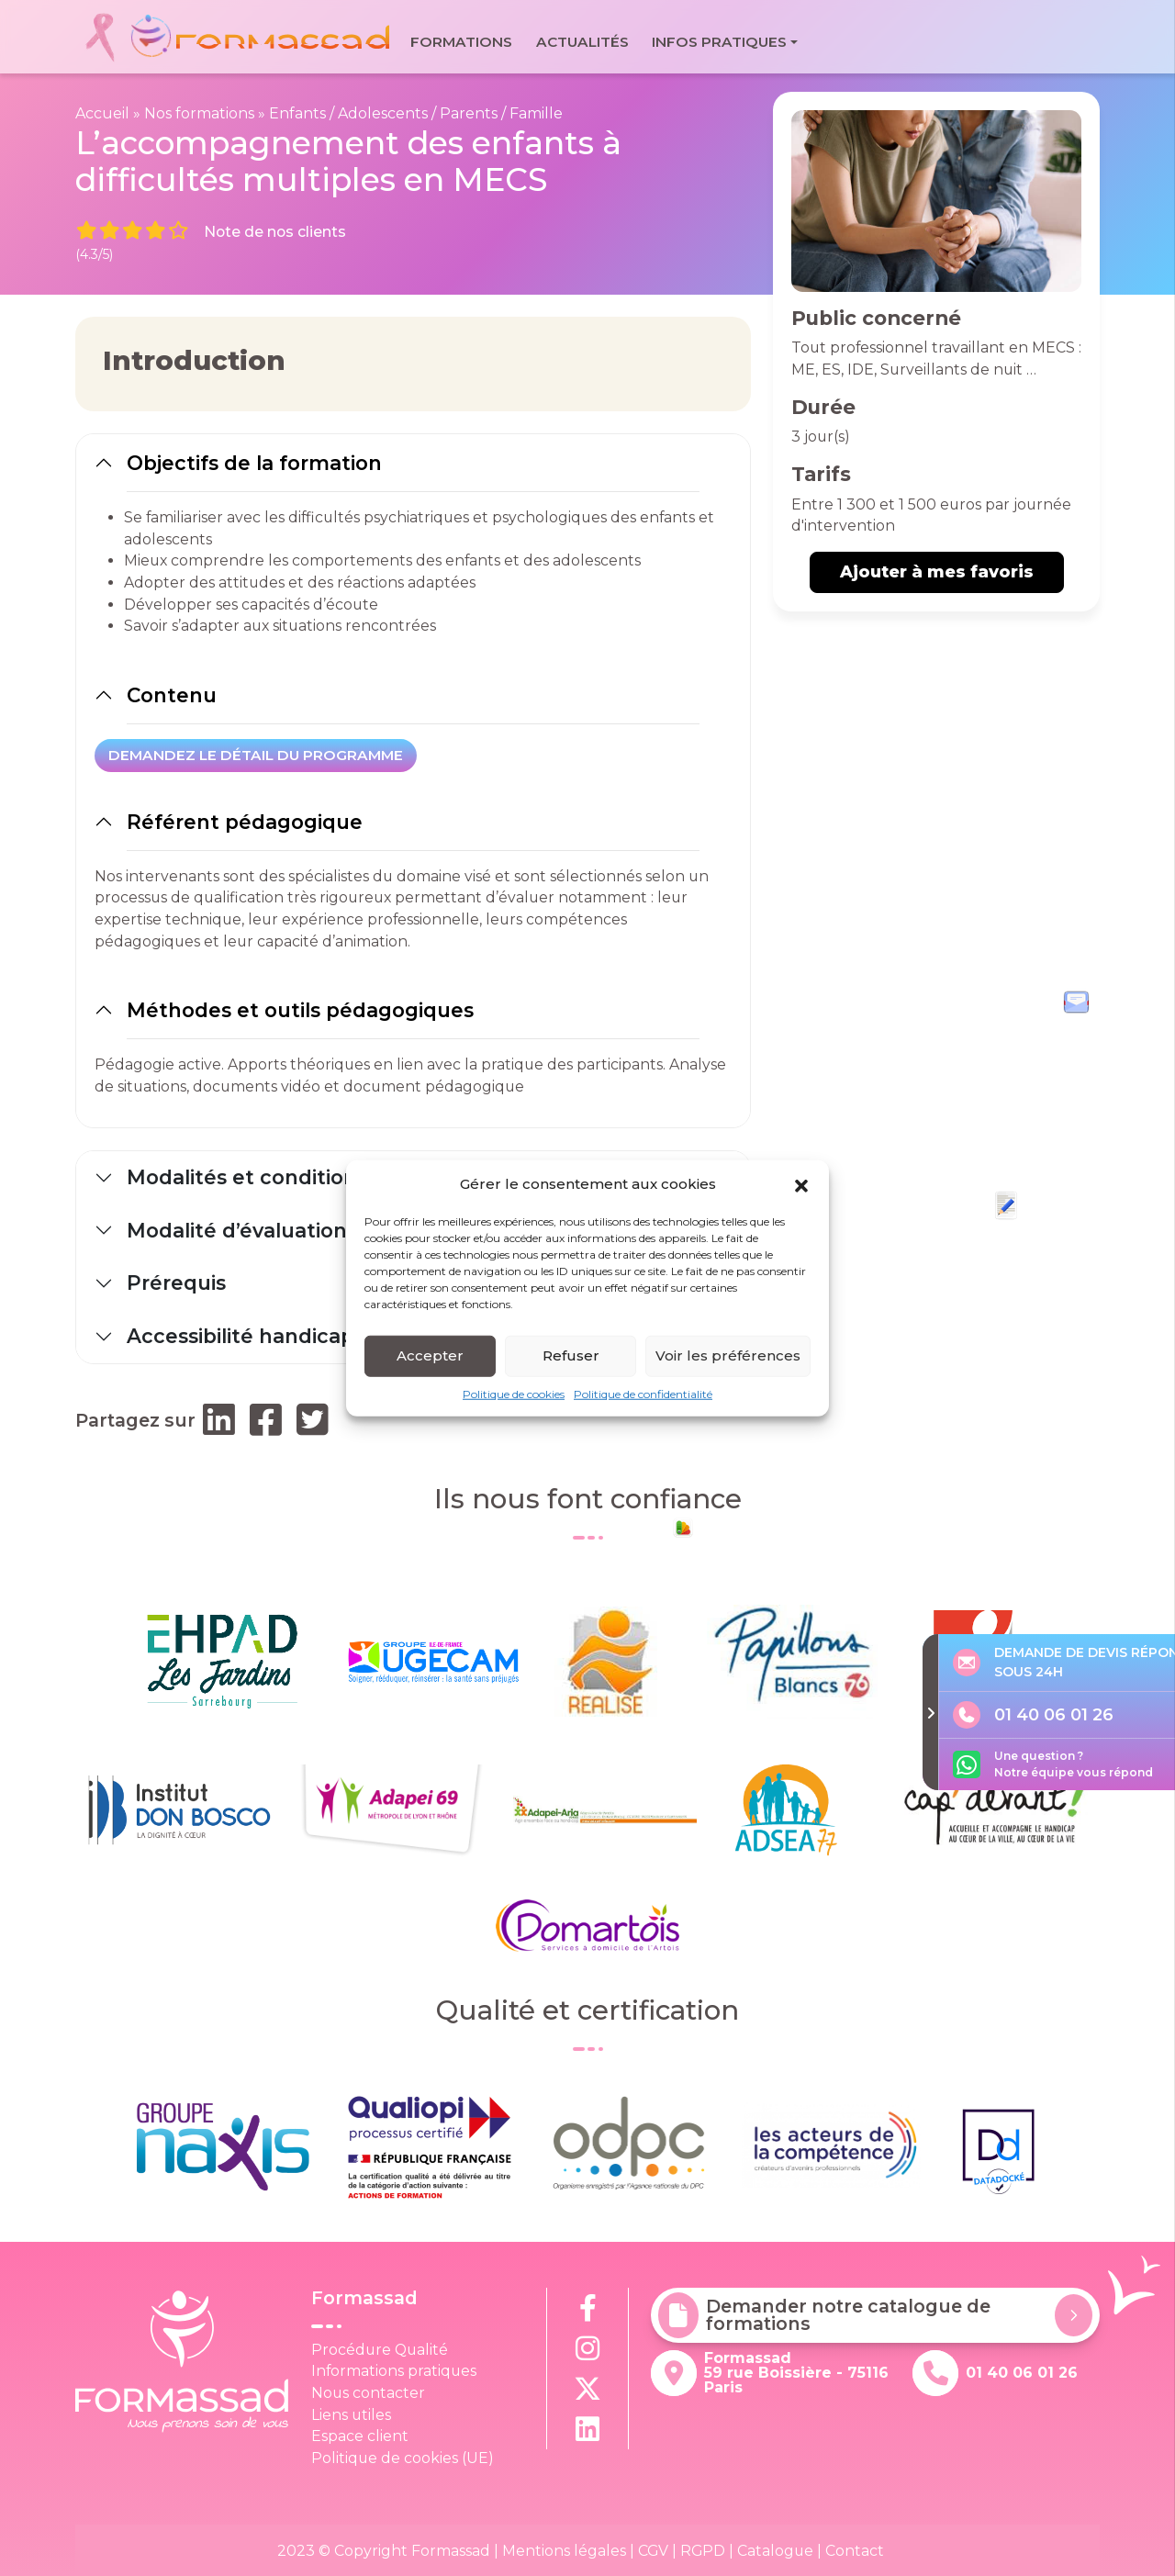 This screenshot has height=2576, width=1175. What do you see at coordinates (1006, 1205) in the screenshot?
I see `open text editor application` at bounding box center [1006, 1205].